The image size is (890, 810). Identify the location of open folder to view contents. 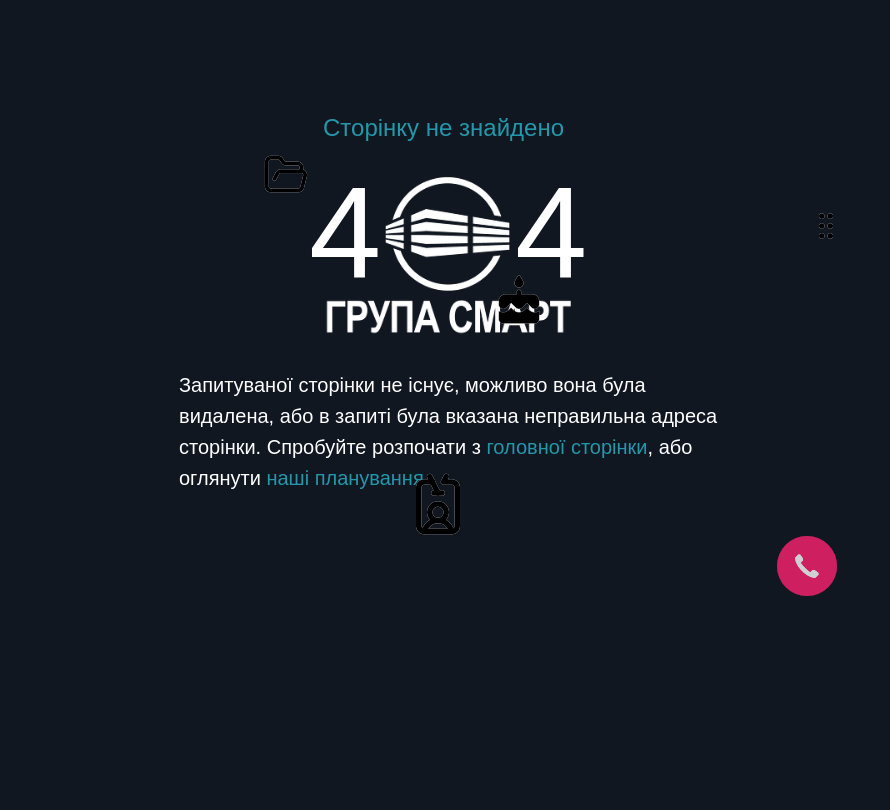
(286, 175).